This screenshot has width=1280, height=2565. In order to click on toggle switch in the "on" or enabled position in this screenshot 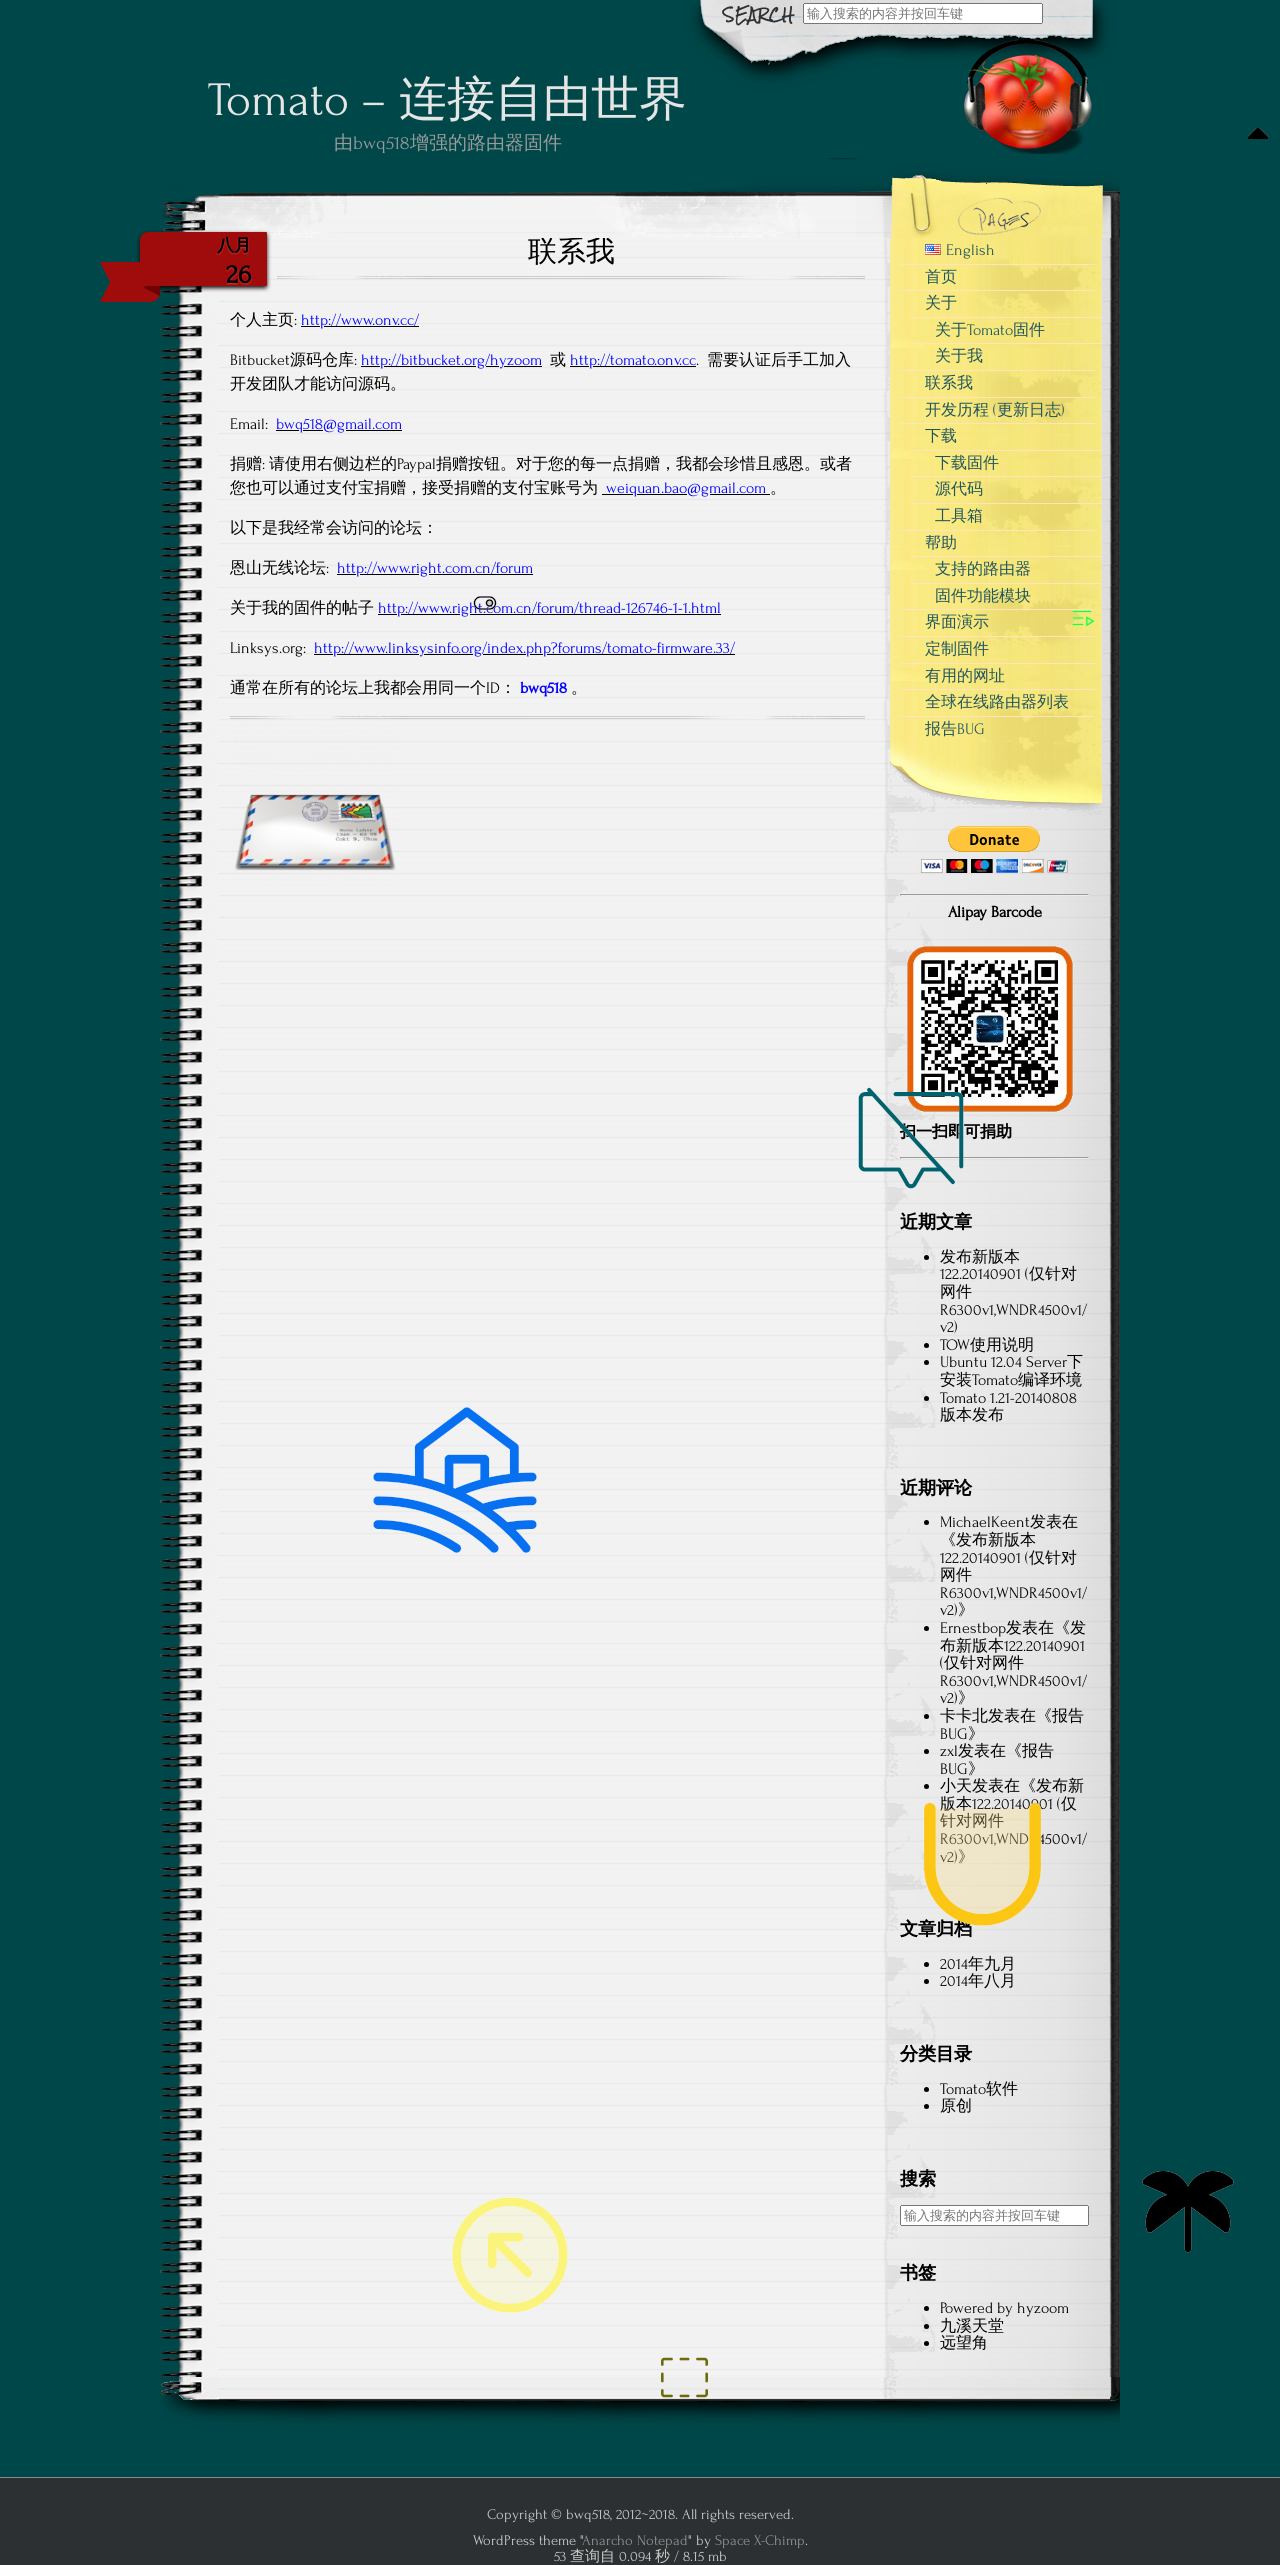, I will do `click(485, 603)`.